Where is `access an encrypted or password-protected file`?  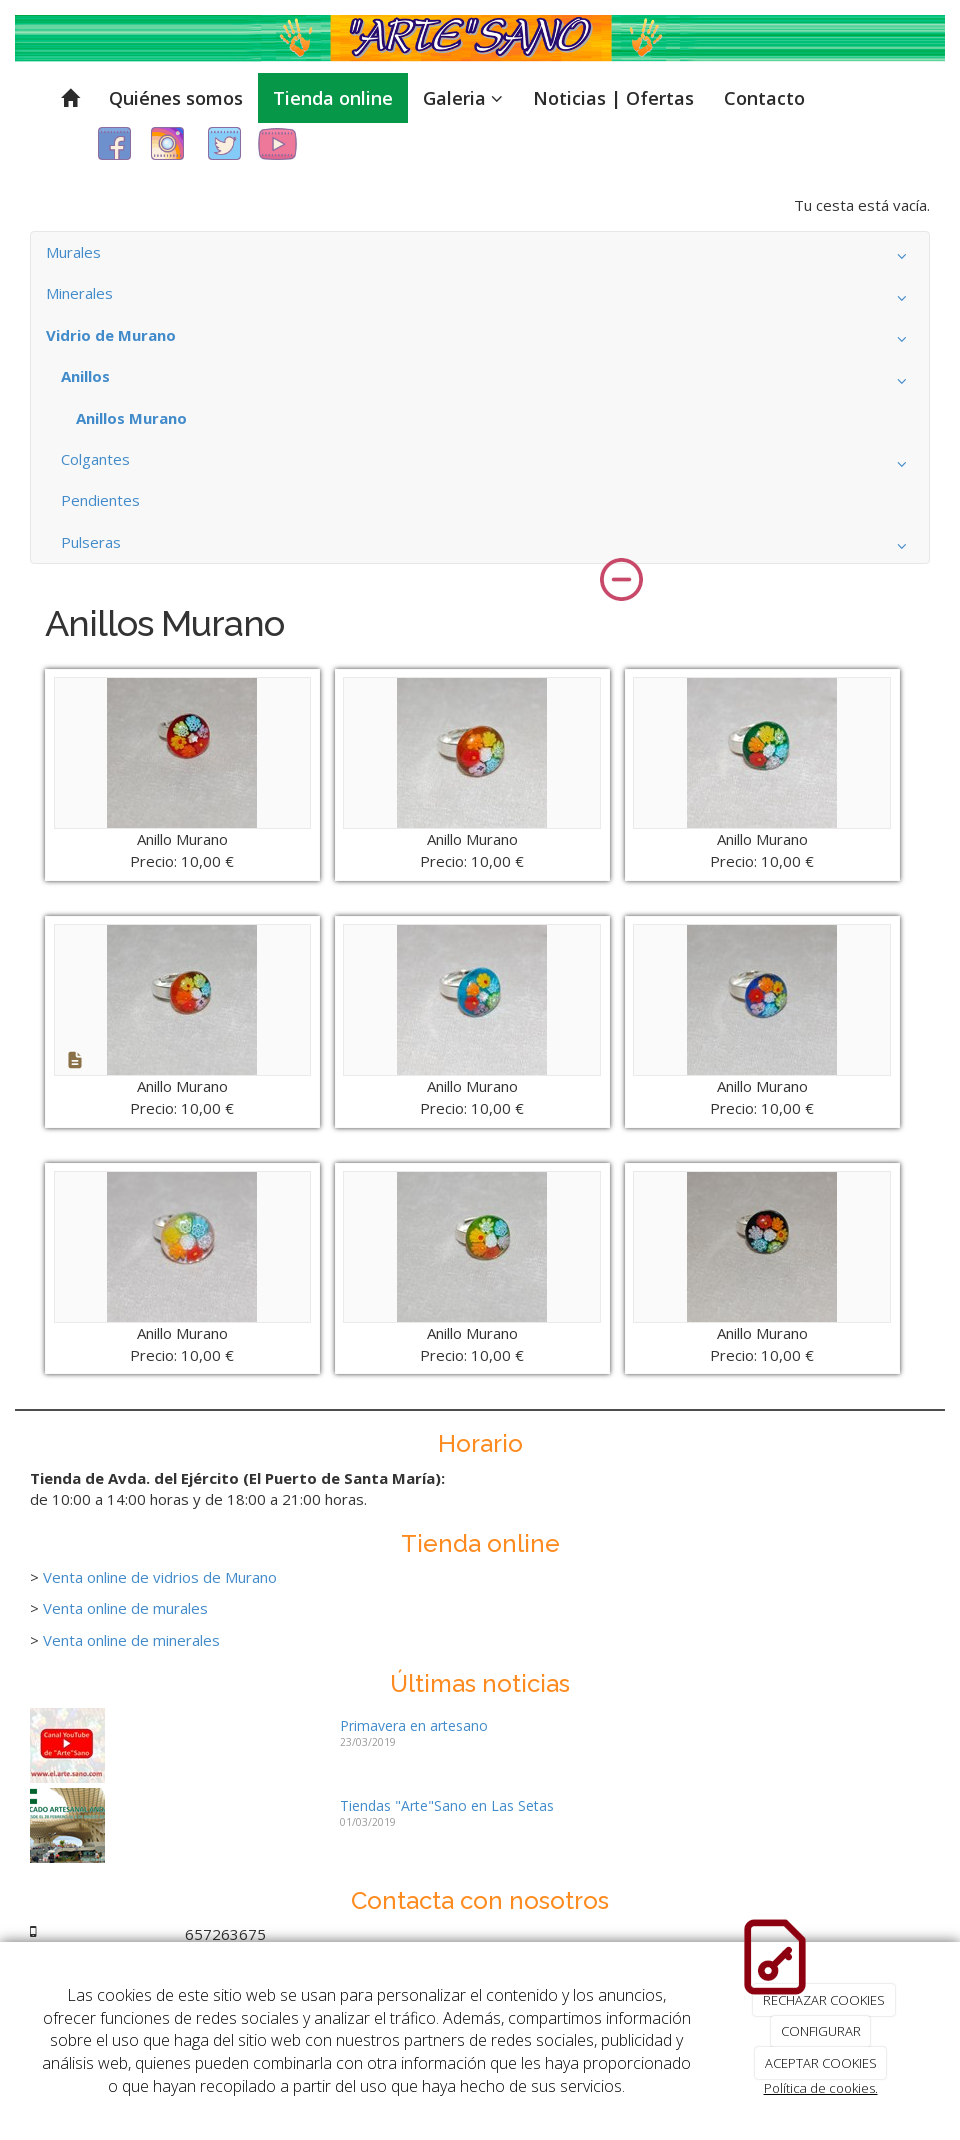
access an encrypted or password-protected file is located at coordinates (775, 1957).